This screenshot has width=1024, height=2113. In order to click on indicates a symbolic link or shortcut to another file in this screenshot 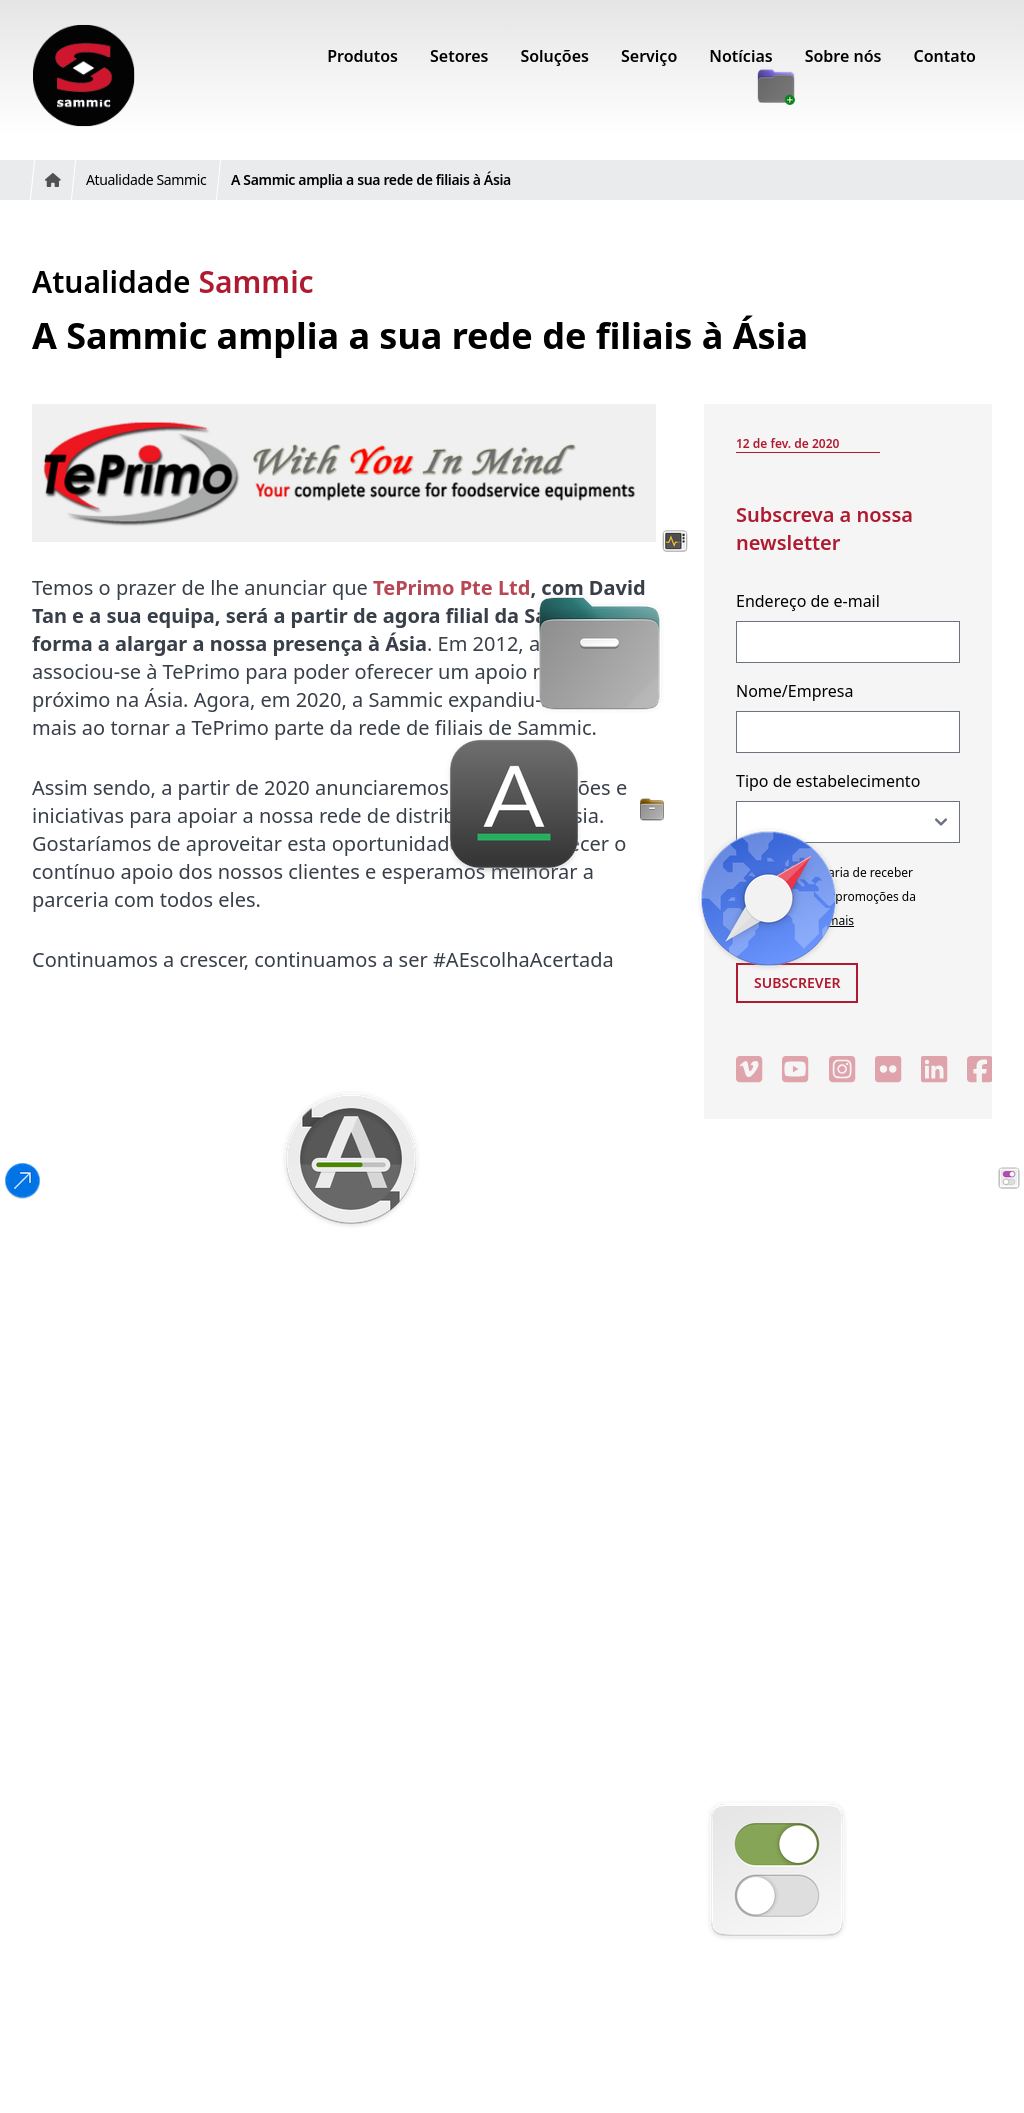, I will do `click(22, 1180)`.